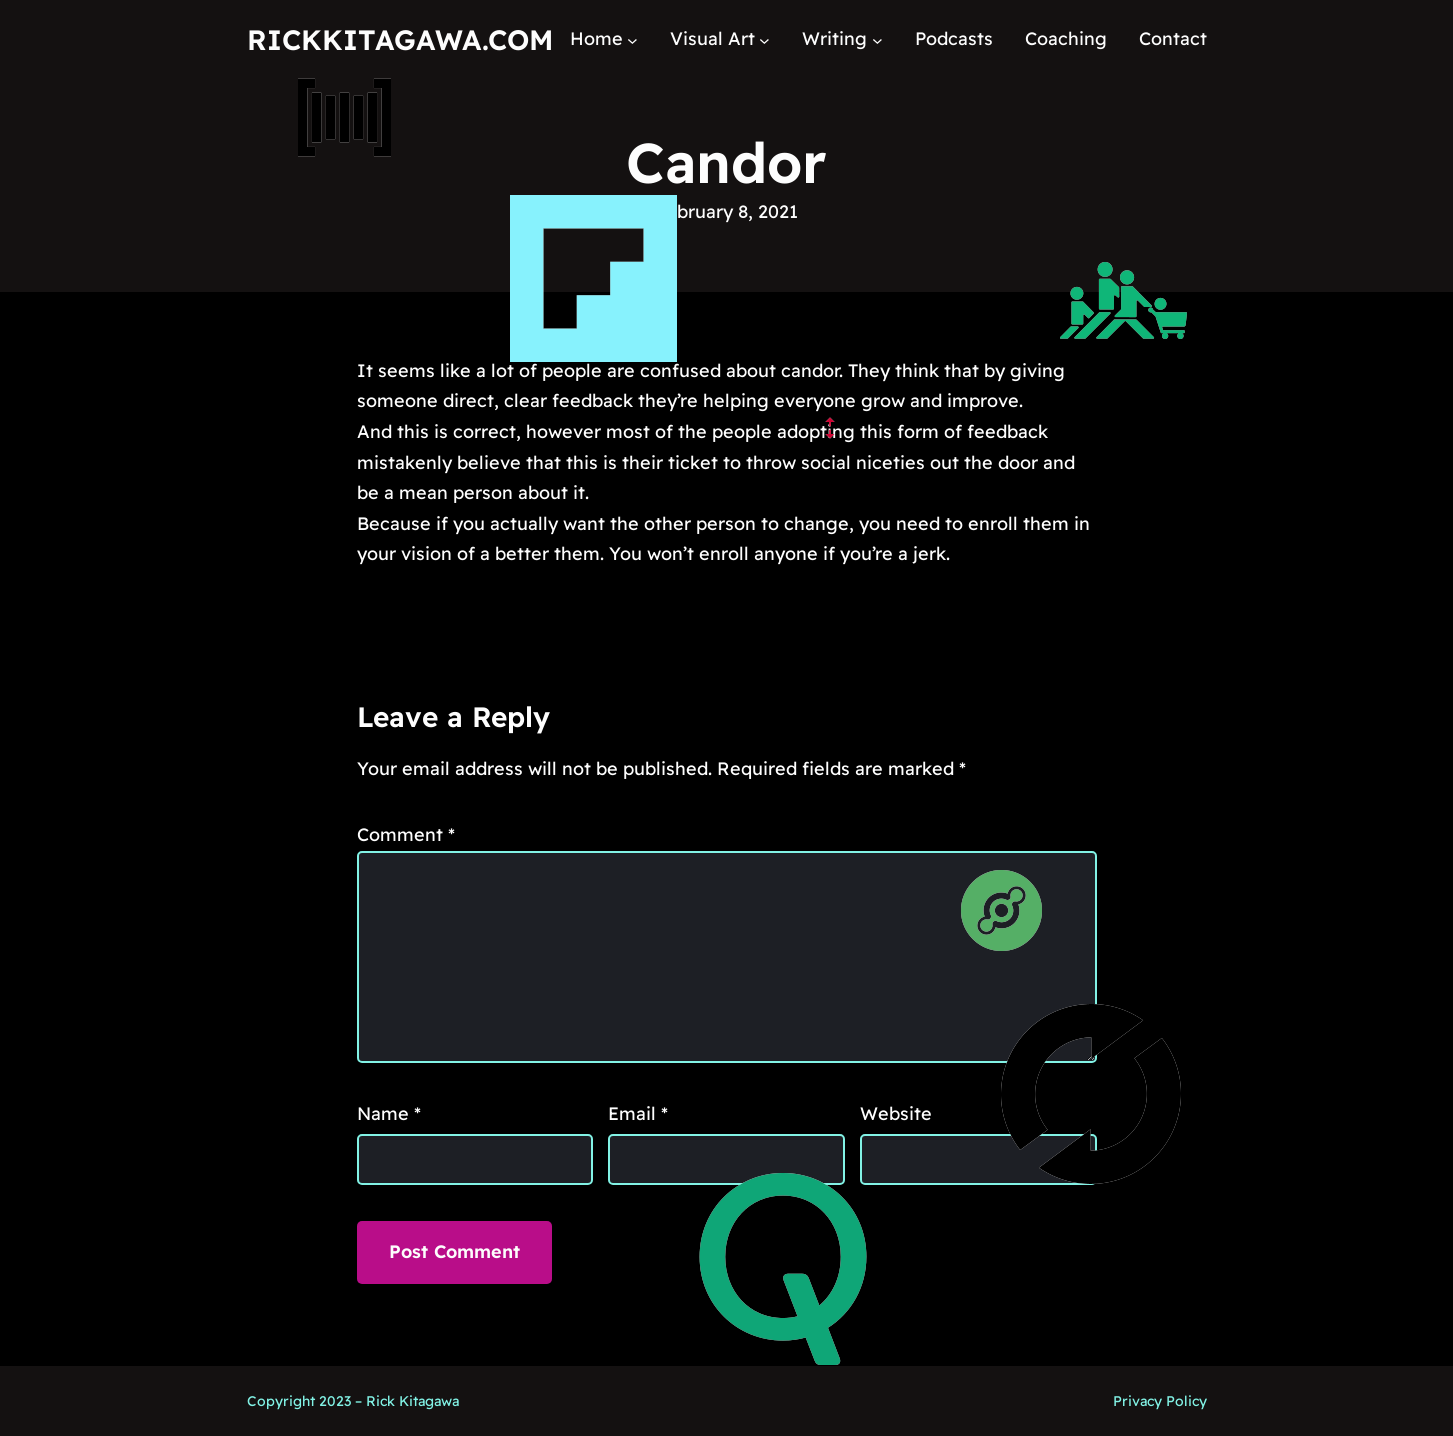 The width and height of the screenshot is (1453, 1436). Describe the element at coordinates (1001, 910) in the screenshot. I see `open the Helium network app` at that location.